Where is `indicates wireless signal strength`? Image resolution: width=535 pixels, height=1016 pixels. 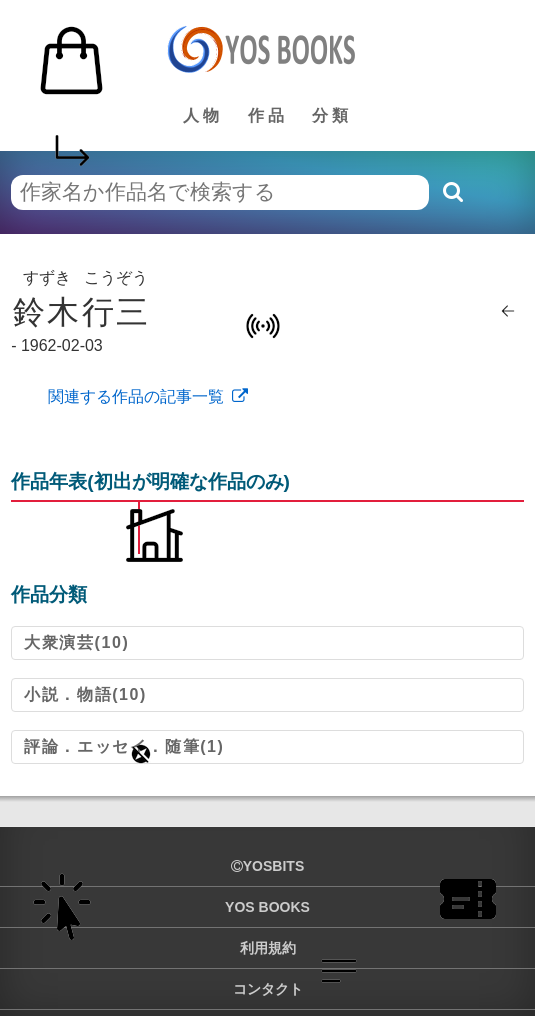
indicates wireless signal strength is located at coordinates (263, 326).